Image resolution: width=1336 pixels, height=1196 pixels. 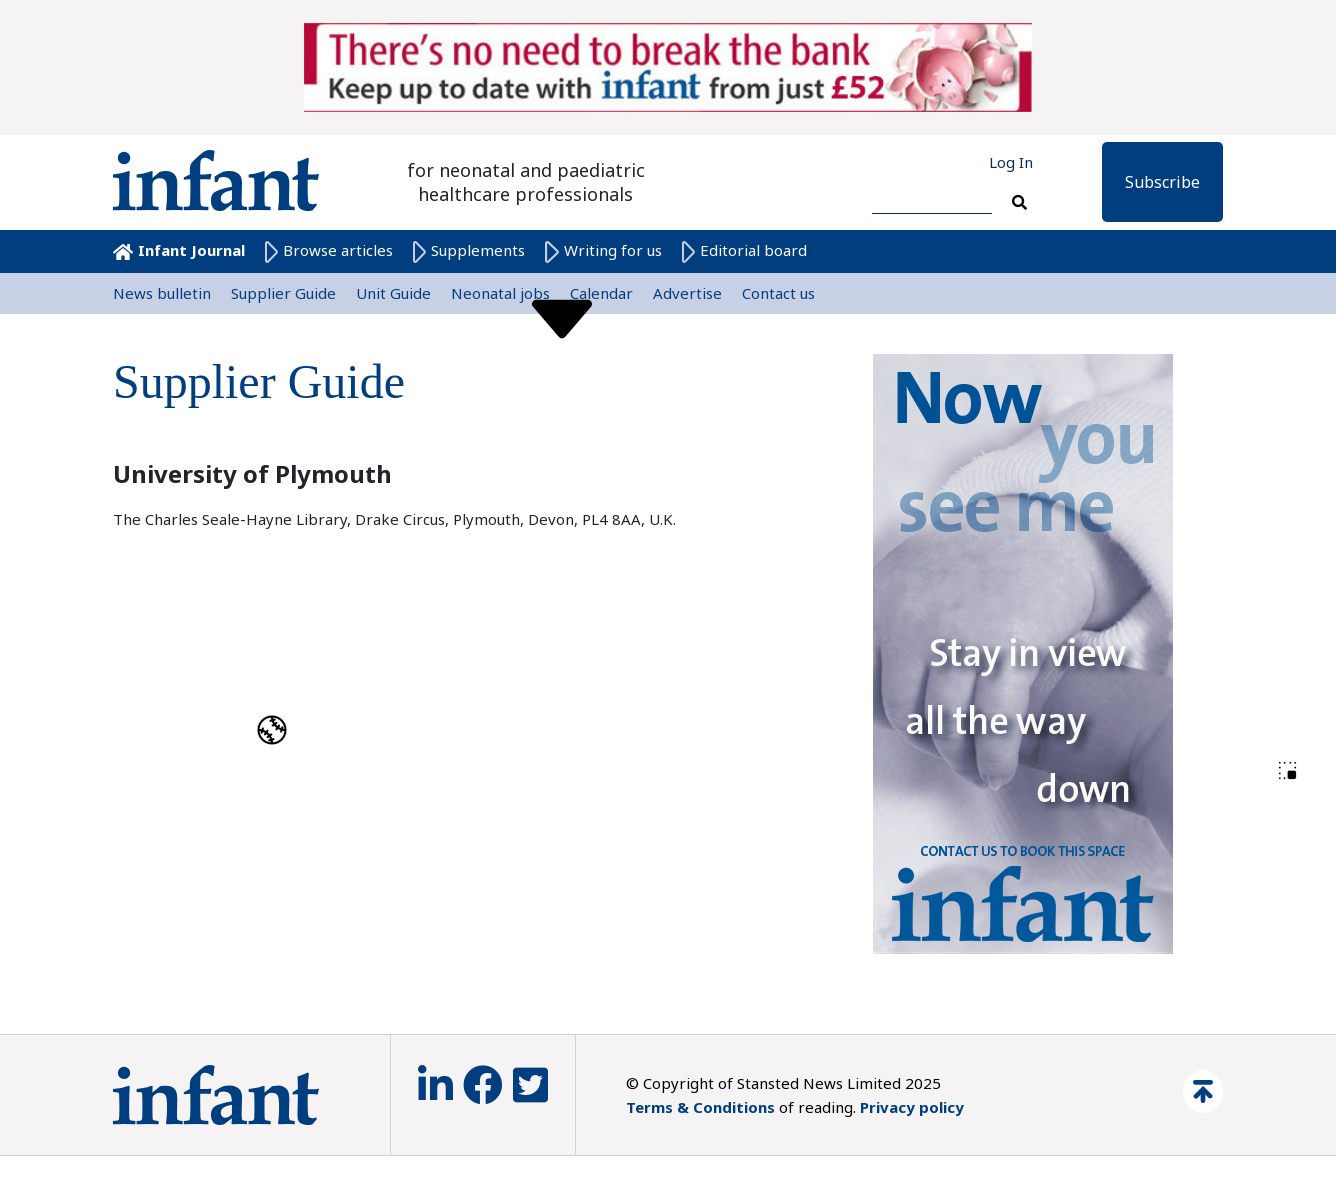 What do you see at coordinates (272, 730) in the screenshot?
I see `view baseball scores or stats` at bounding box center [272, 730].